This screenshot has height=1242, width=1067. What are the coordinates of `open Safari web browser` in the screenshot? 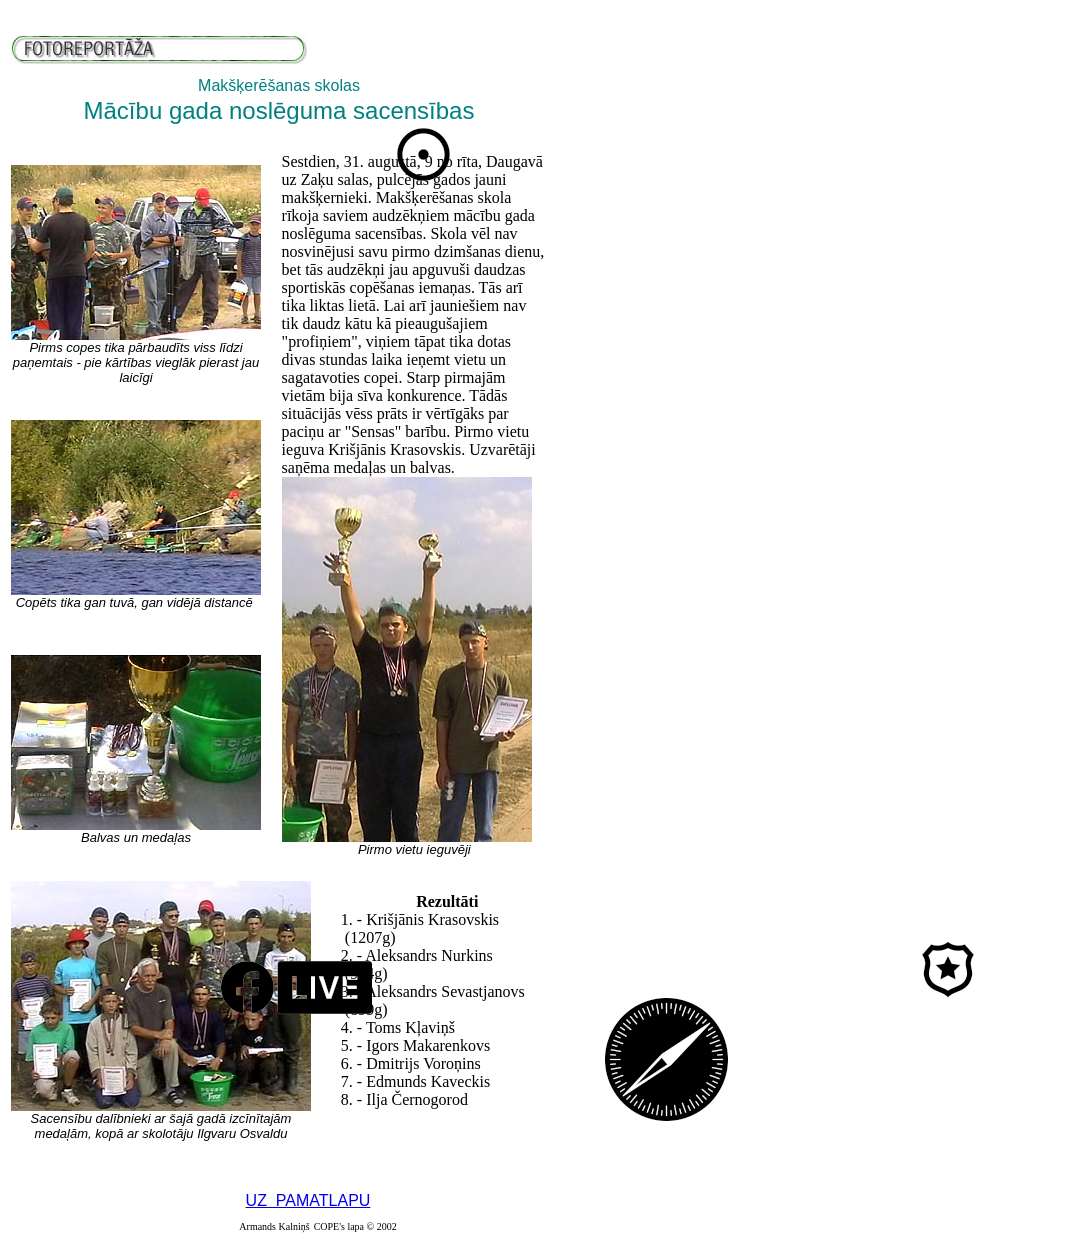 It's located at (666, 1059).